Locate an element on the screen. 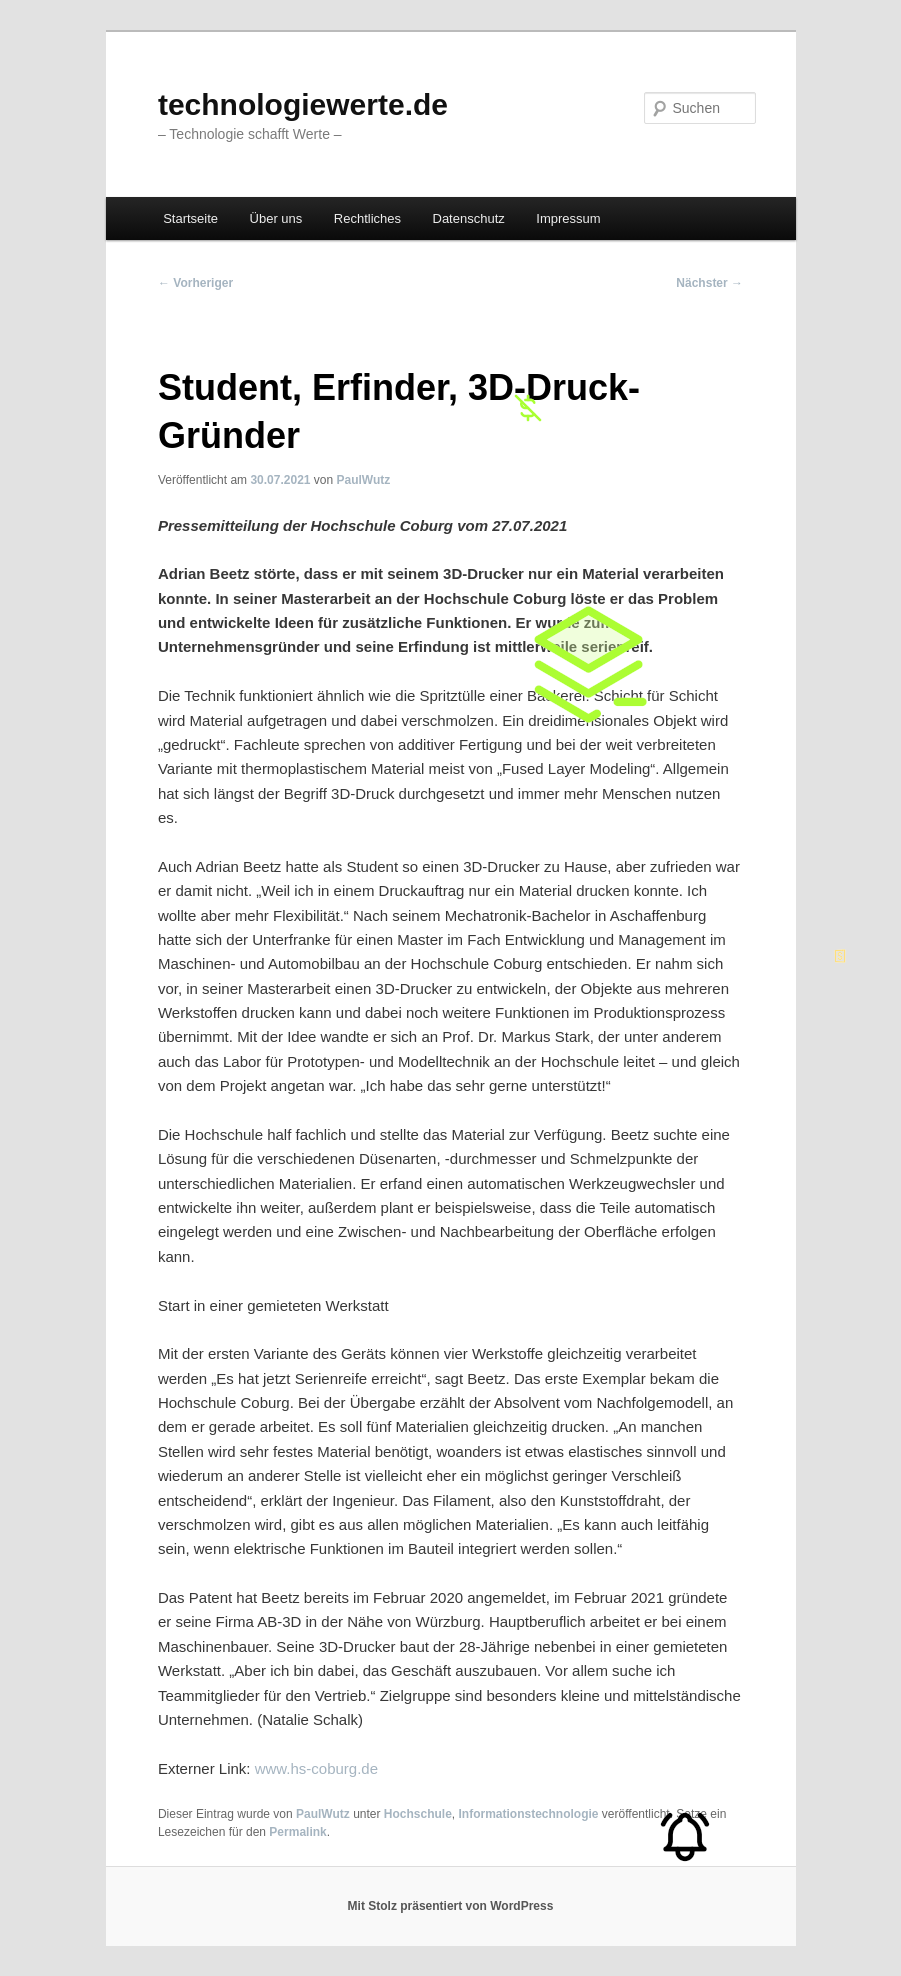  indicates a free or no-cost item is located at coordinates (528, 408).